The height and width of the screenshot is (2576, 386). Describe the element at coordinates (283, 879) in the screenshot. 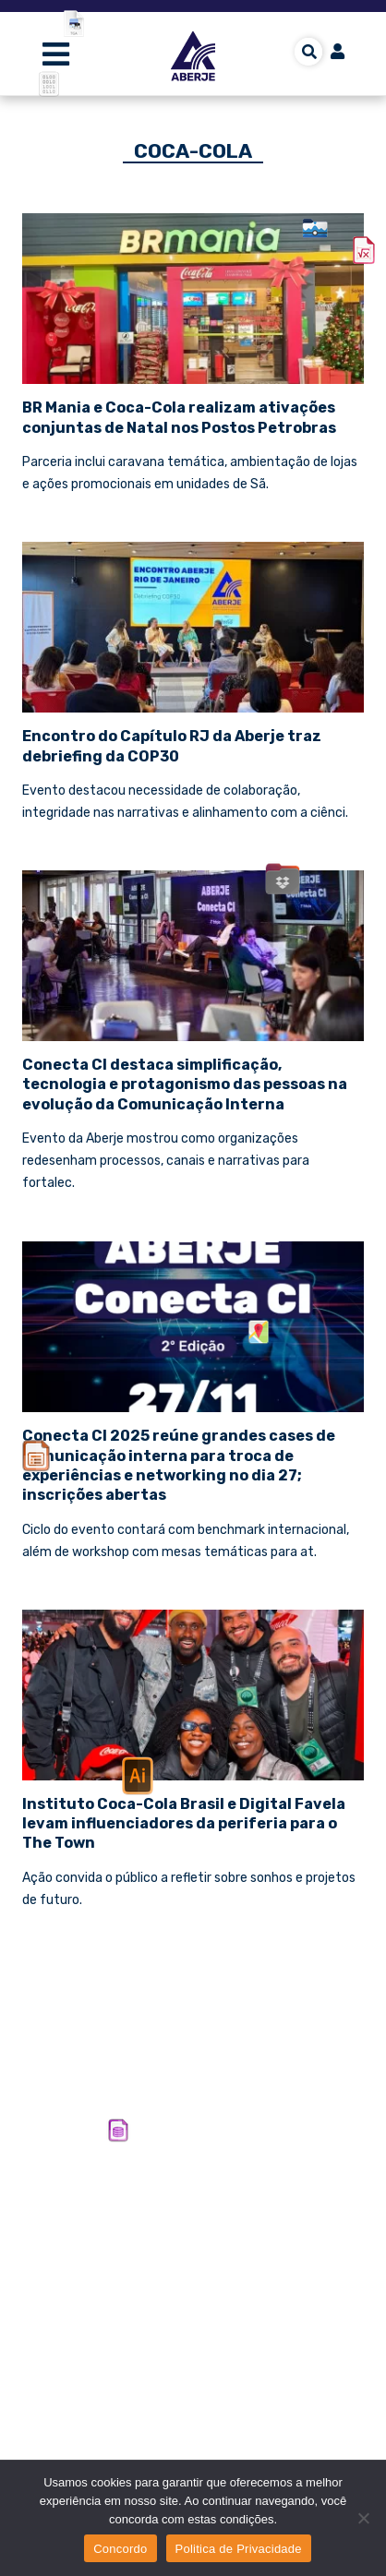

I see `open dropbox synced folder` at that location.